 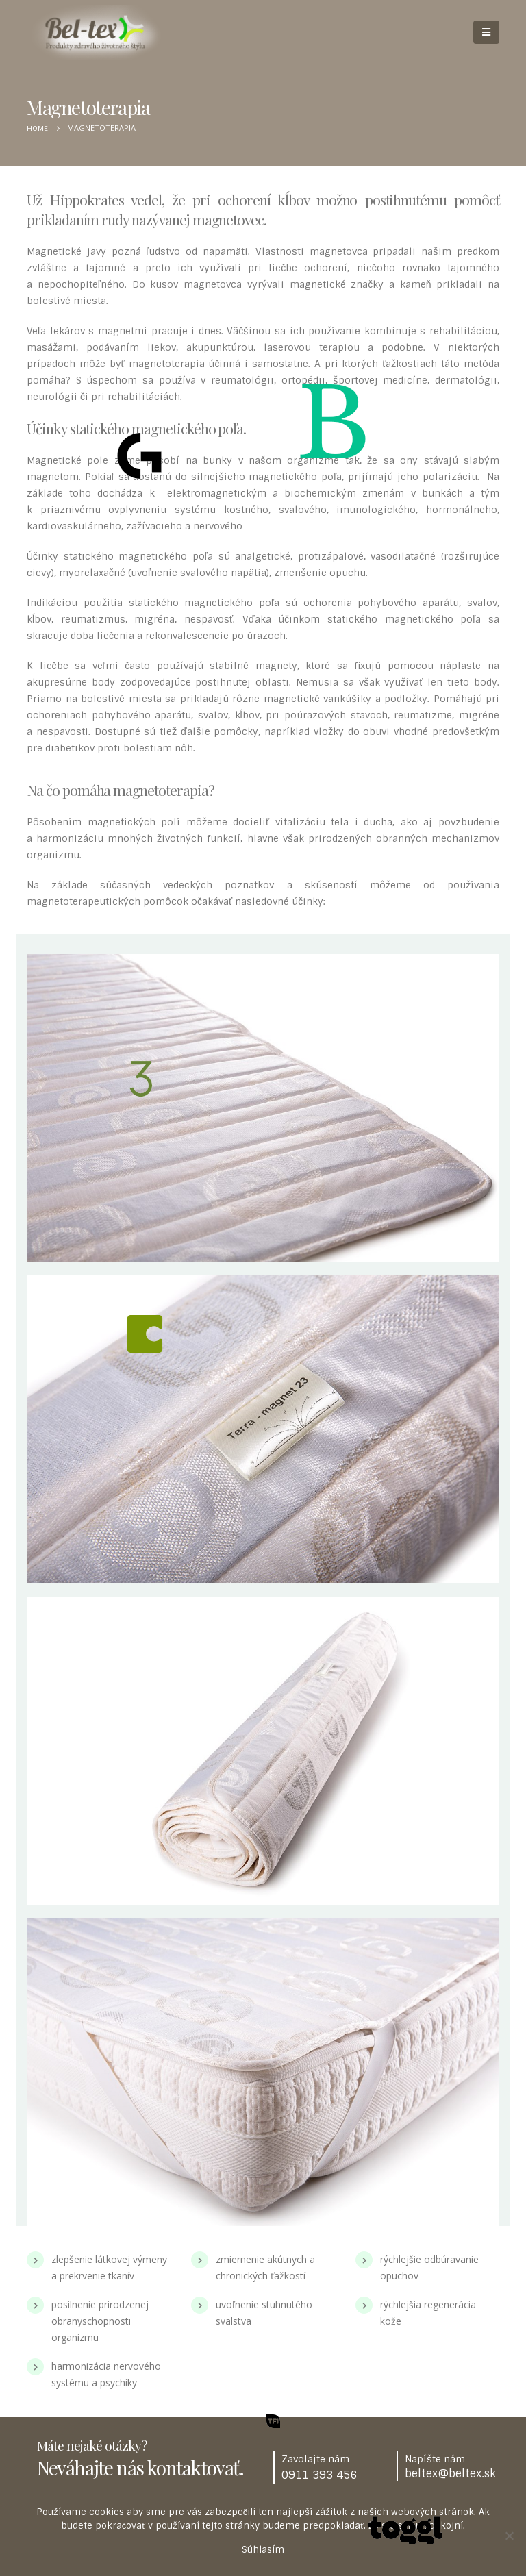 What do you see at coordinates (405, 2530) in the screenshot?
I see `open Toggl time tracking app` at bounding box center [405, 2530].